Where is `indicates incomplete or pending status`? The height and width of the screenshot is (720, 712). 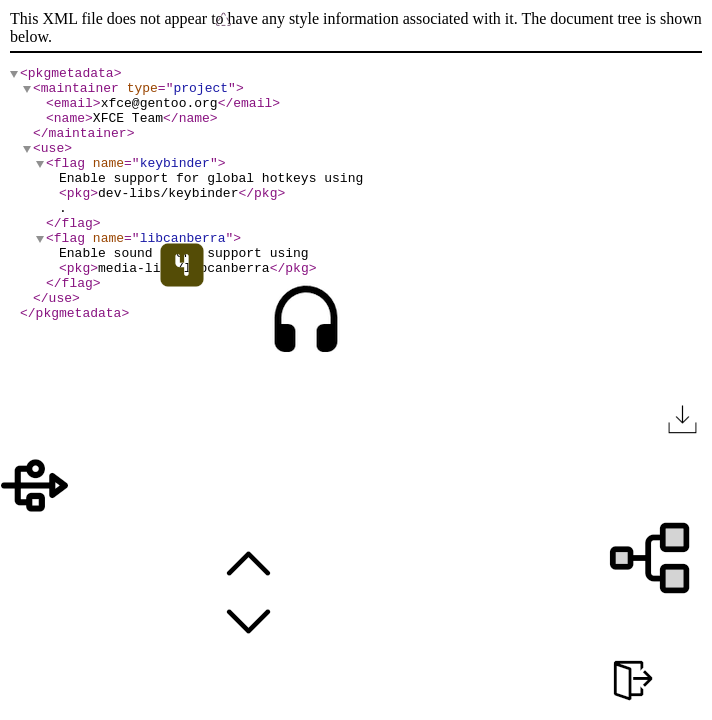 indicates incomplete or pending status is located at coordinates (223, 19).